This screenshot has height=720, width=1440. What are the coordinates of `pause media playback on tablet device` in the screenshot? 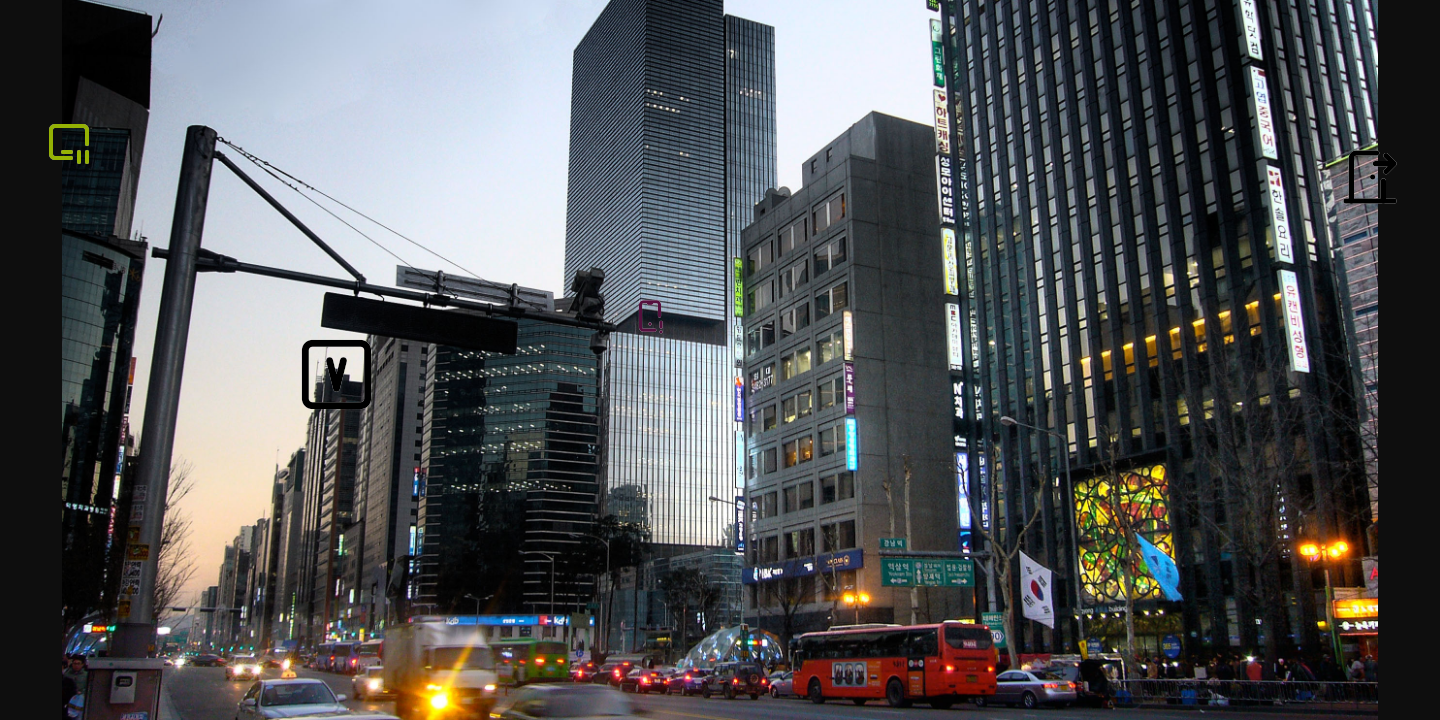 It's located at (69, 142).